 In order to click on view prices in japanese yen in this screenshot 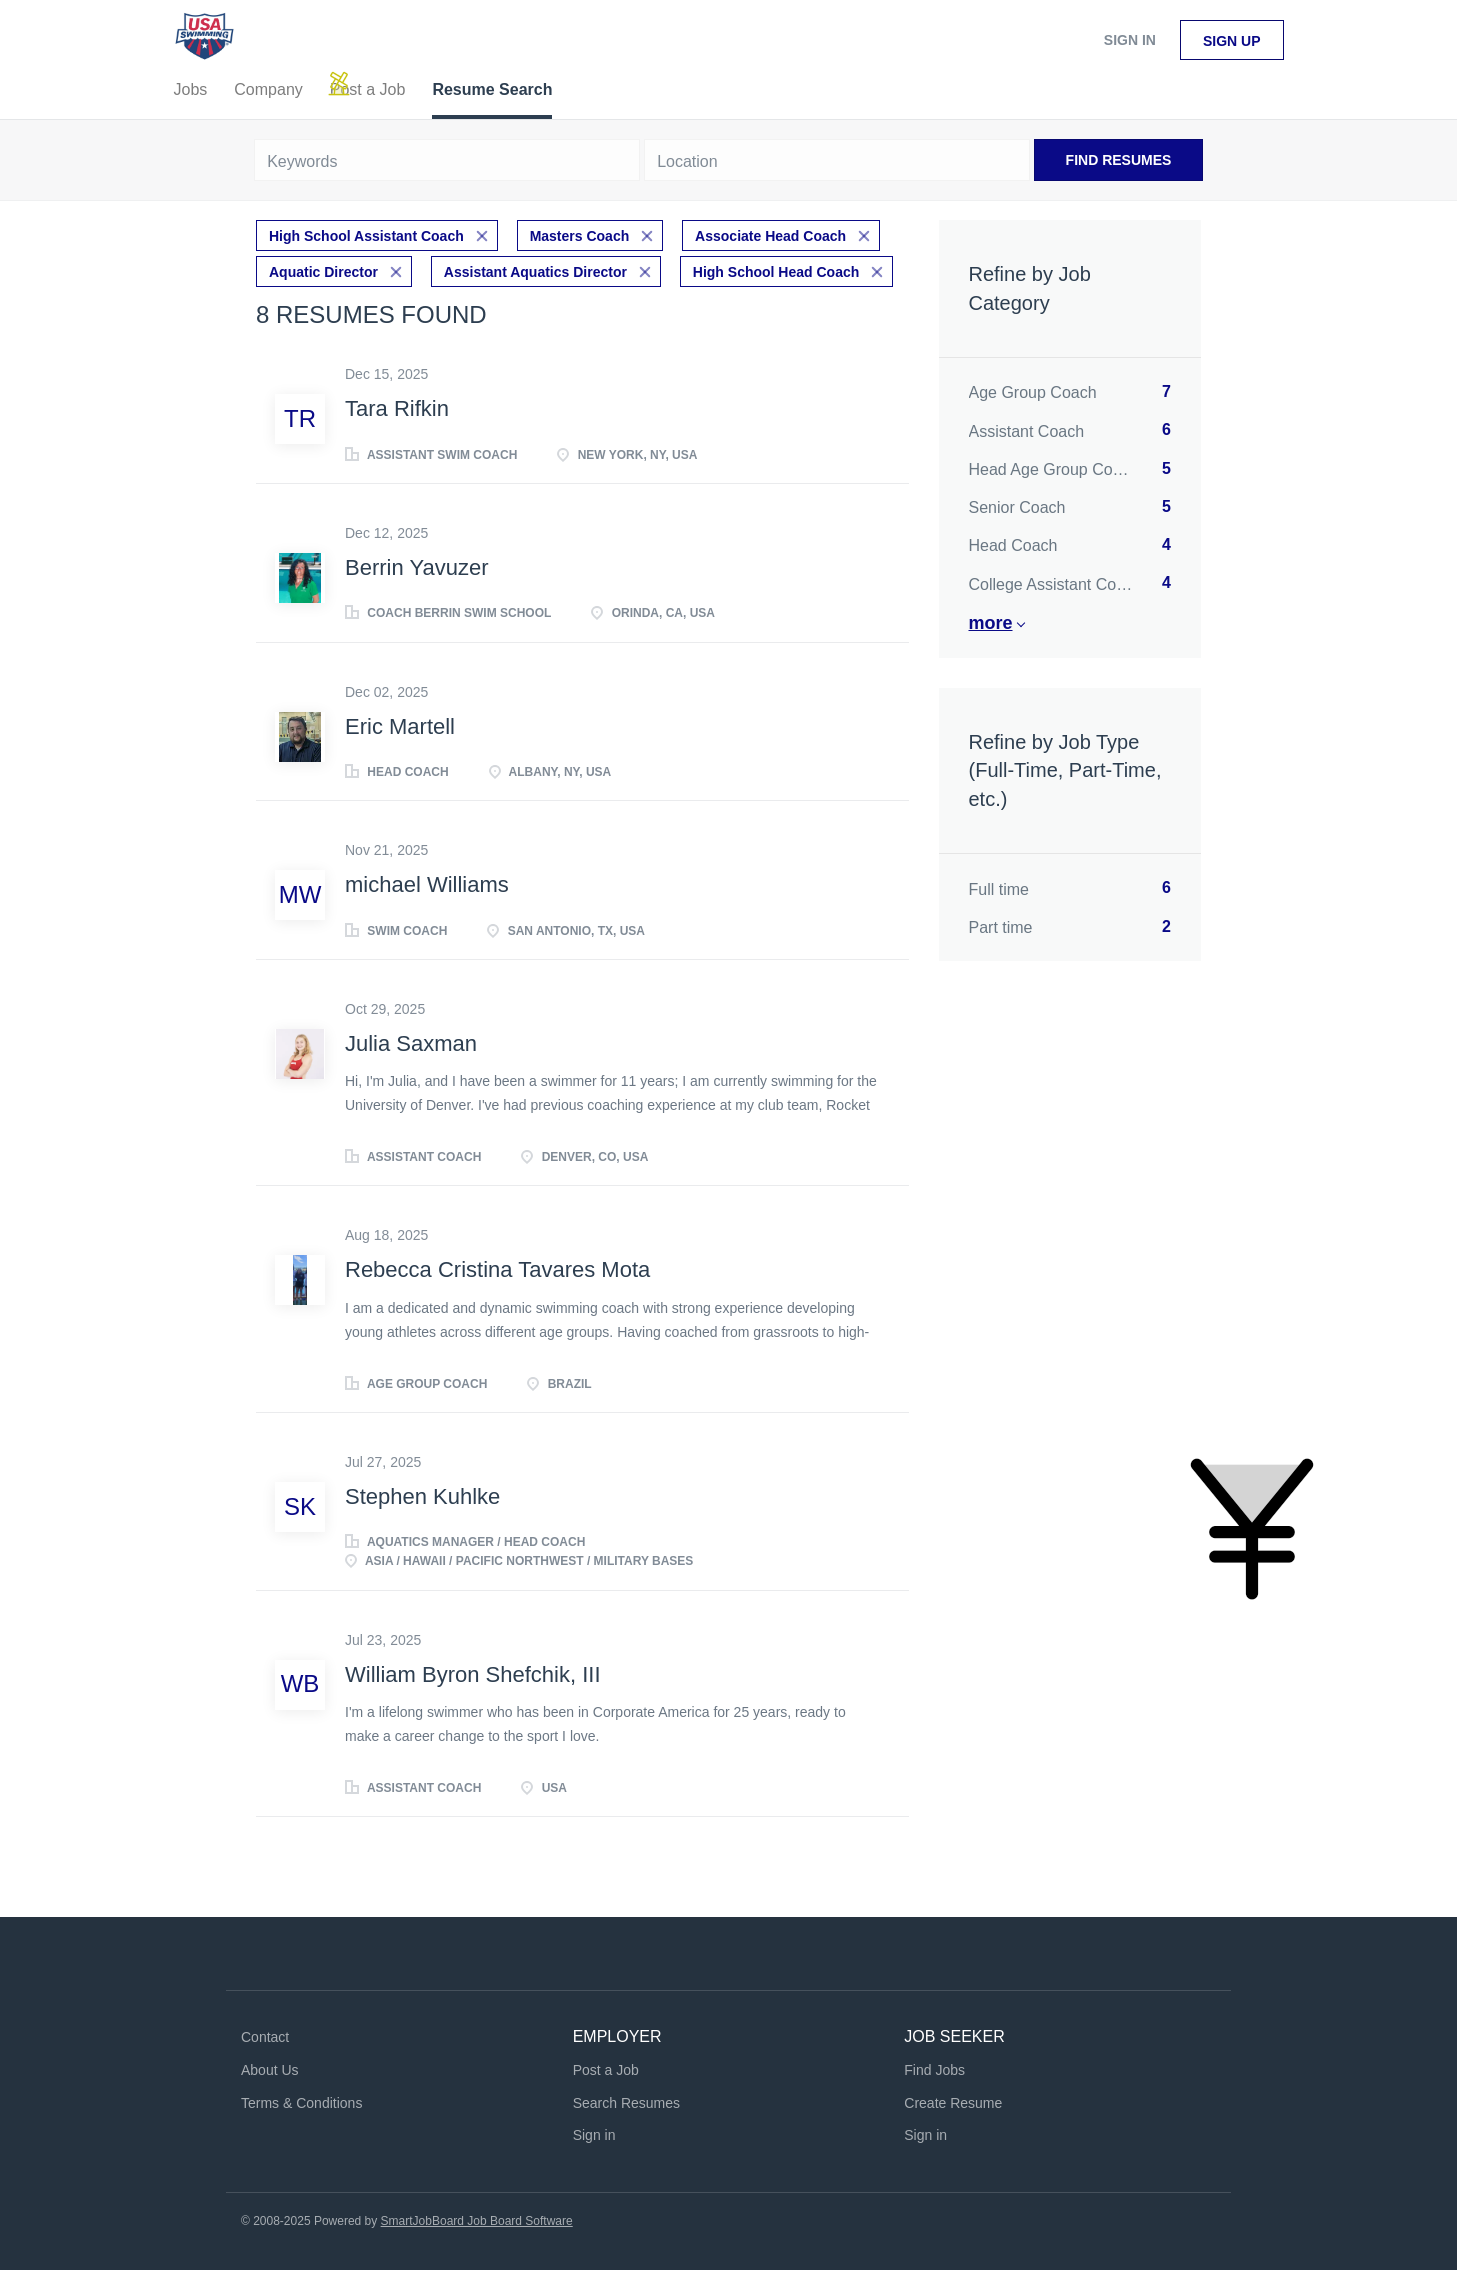, I will do `click(1252, 1526)`.